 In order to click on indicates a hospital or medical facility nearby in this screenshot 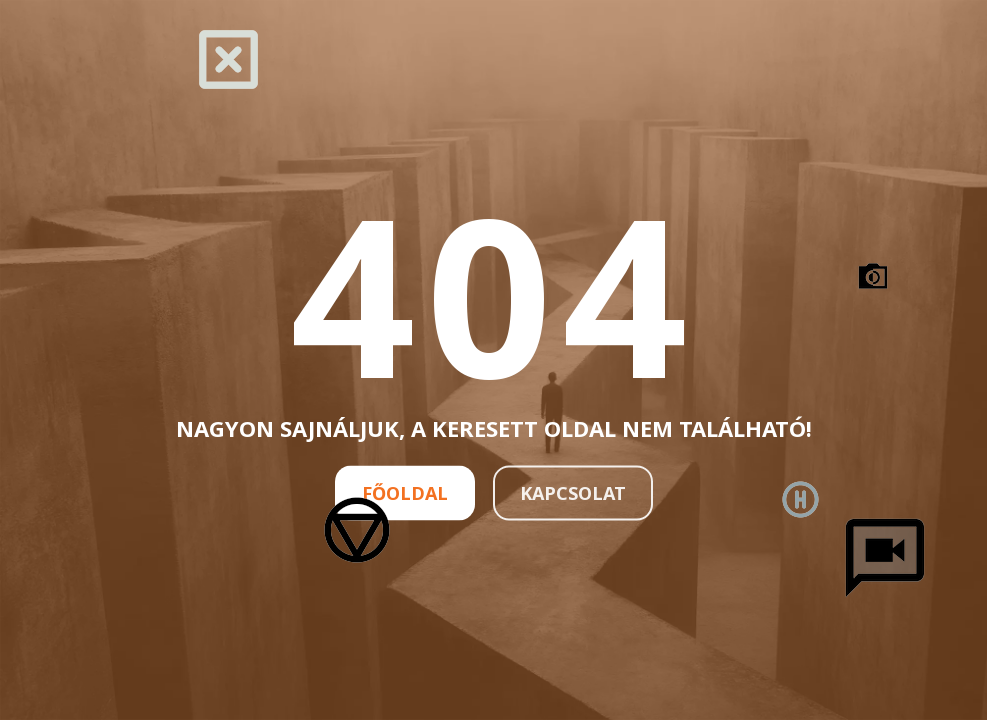, I will do `click(800, 499)`.